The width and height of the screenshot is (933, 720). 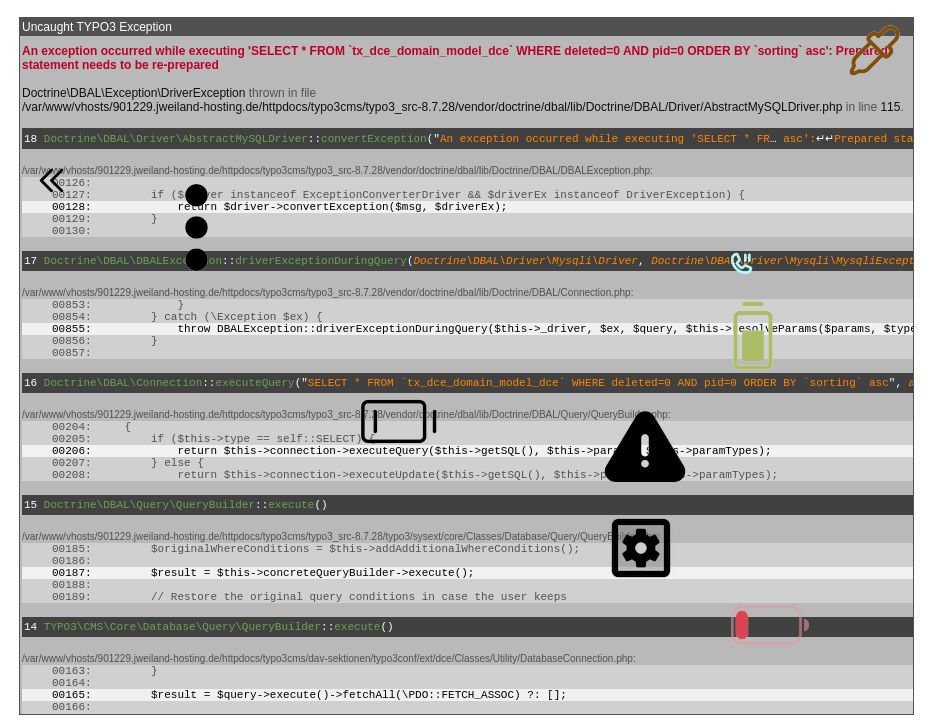 What do you see at coordinates (52, 180) in the screenshot?
I see `go back to the beginning` at bounding box center [52, 180].